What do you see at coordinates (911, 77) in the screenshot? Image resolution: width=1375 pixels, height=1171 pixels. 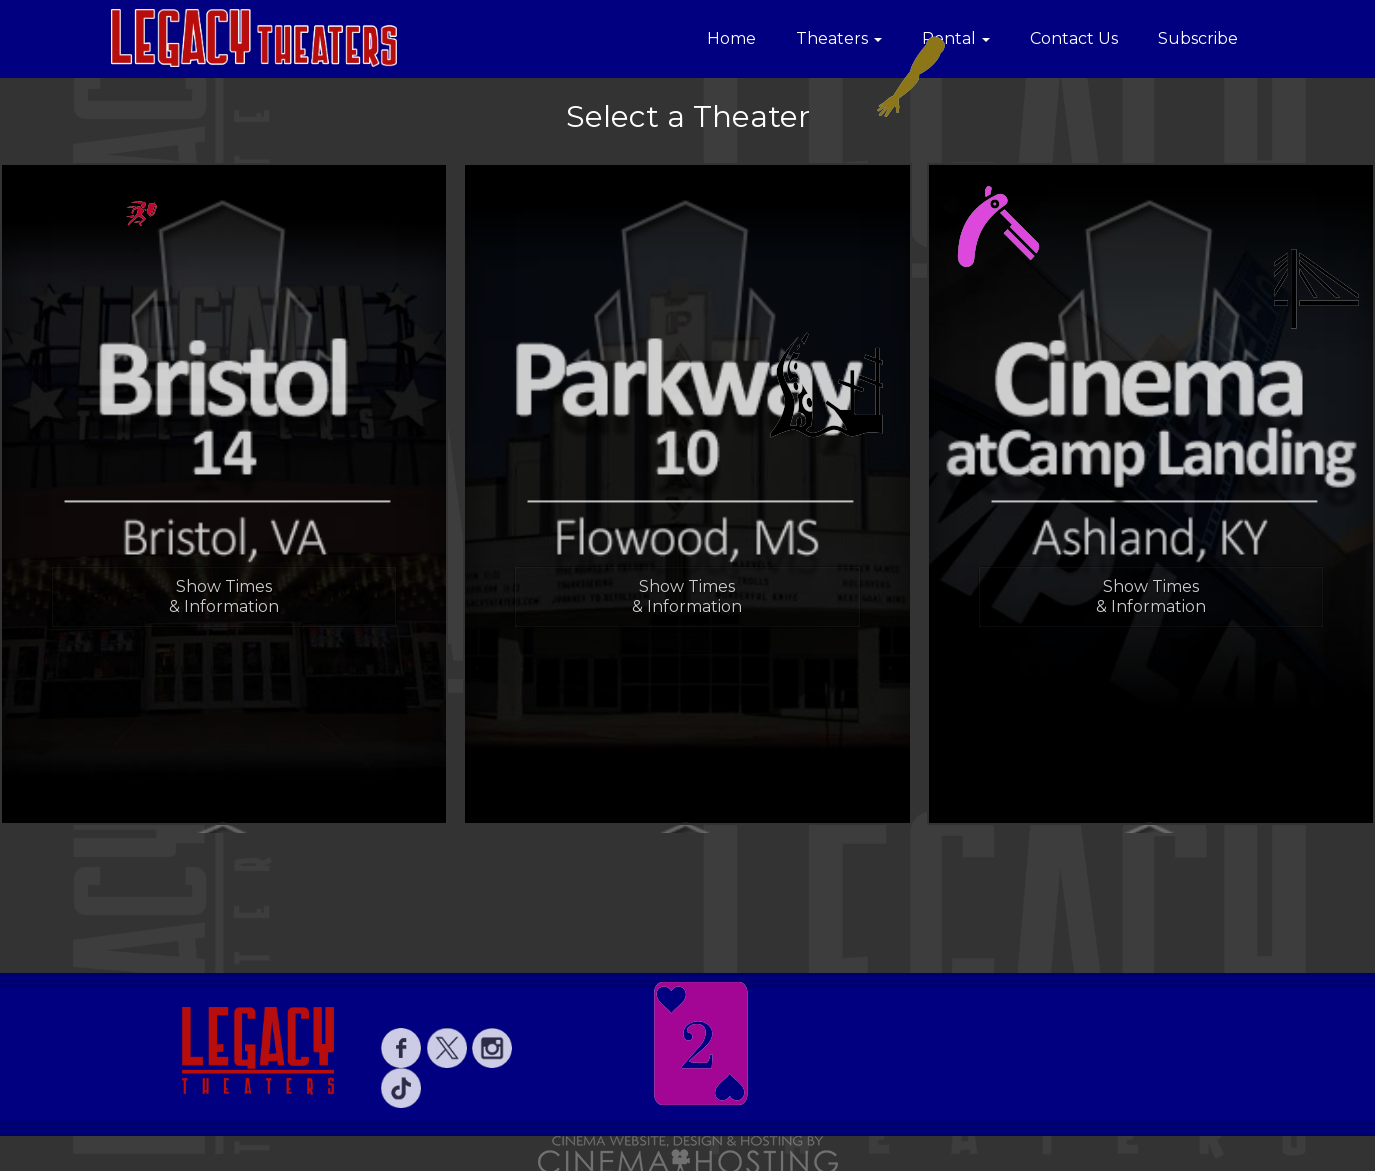 I see `select arm or upper limb in character customization` at bounding box center [911, 77].